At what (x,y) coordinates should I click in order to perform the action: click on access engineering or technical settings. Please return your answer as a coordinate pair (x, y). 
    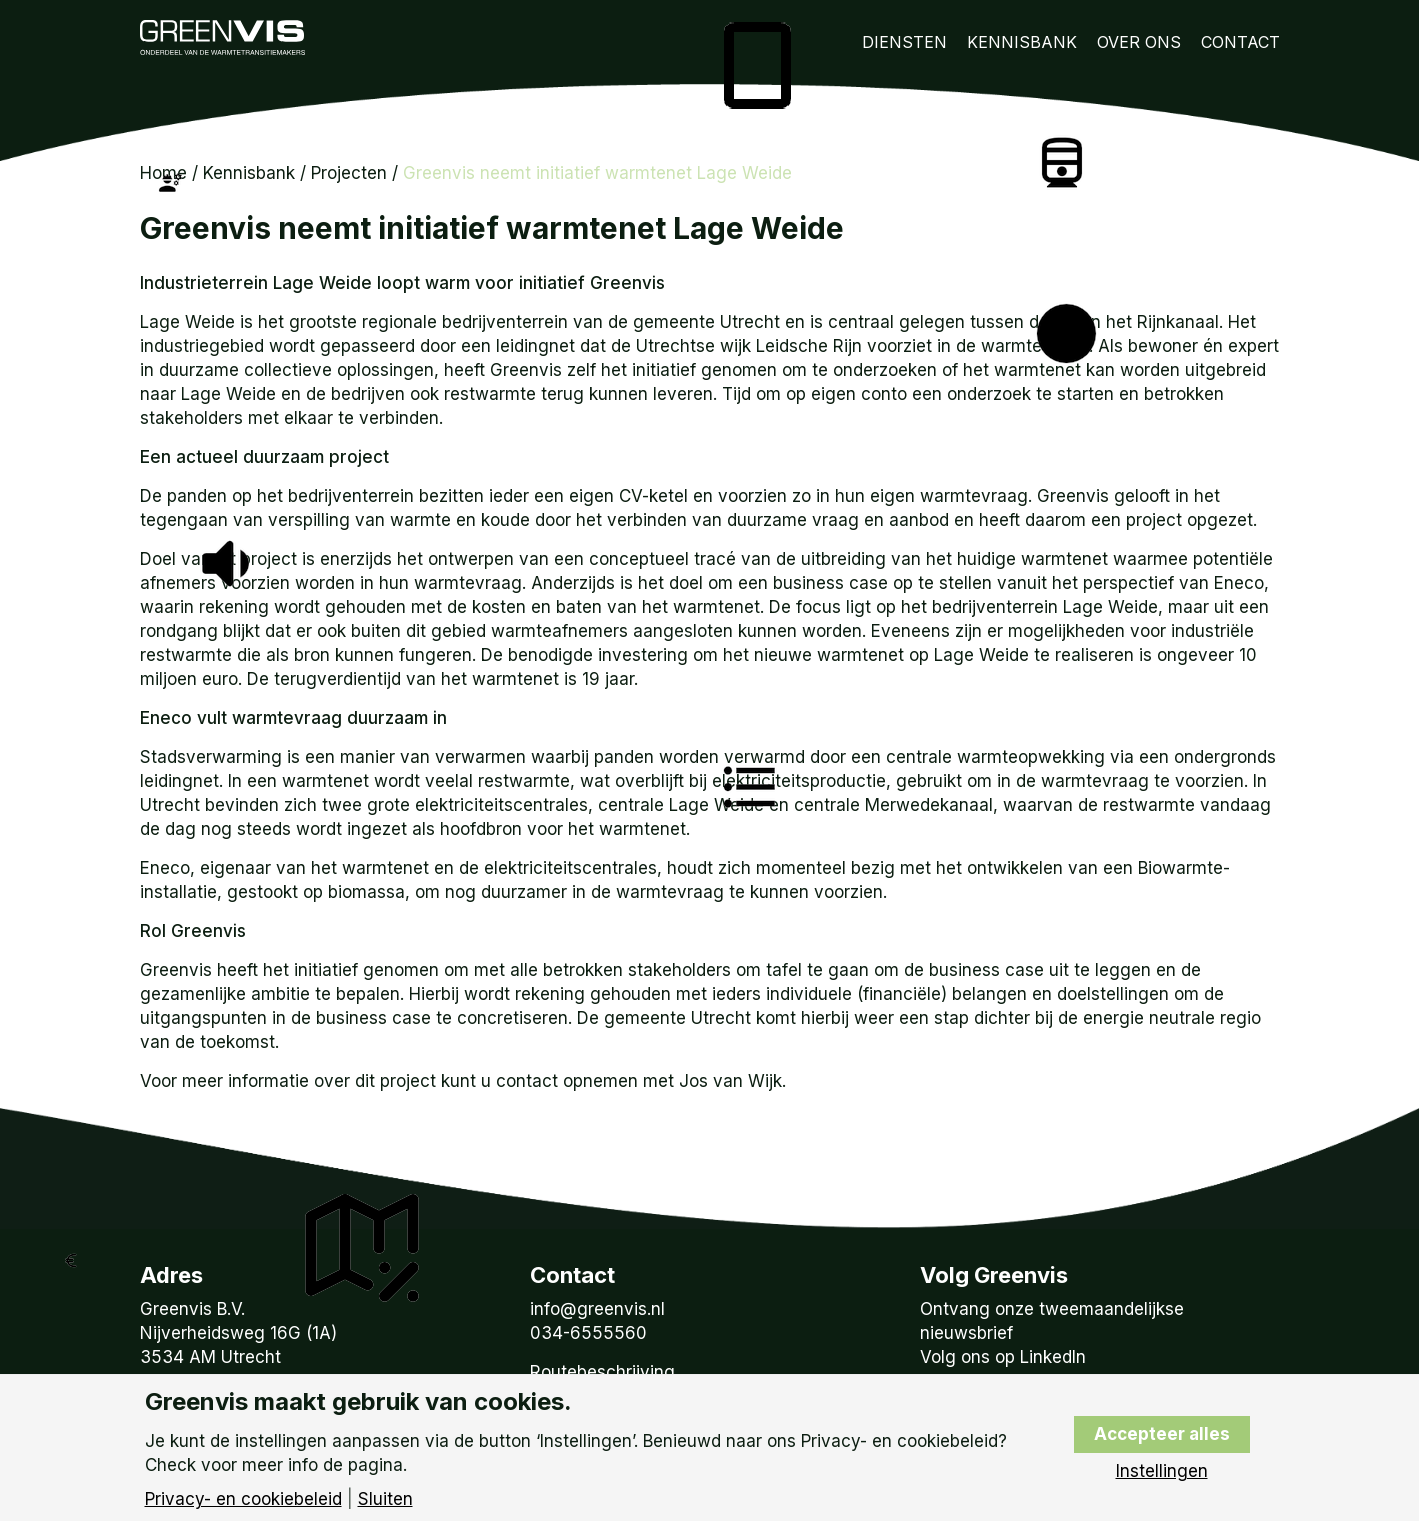
    Looking at the image, I should click on (170, 182).